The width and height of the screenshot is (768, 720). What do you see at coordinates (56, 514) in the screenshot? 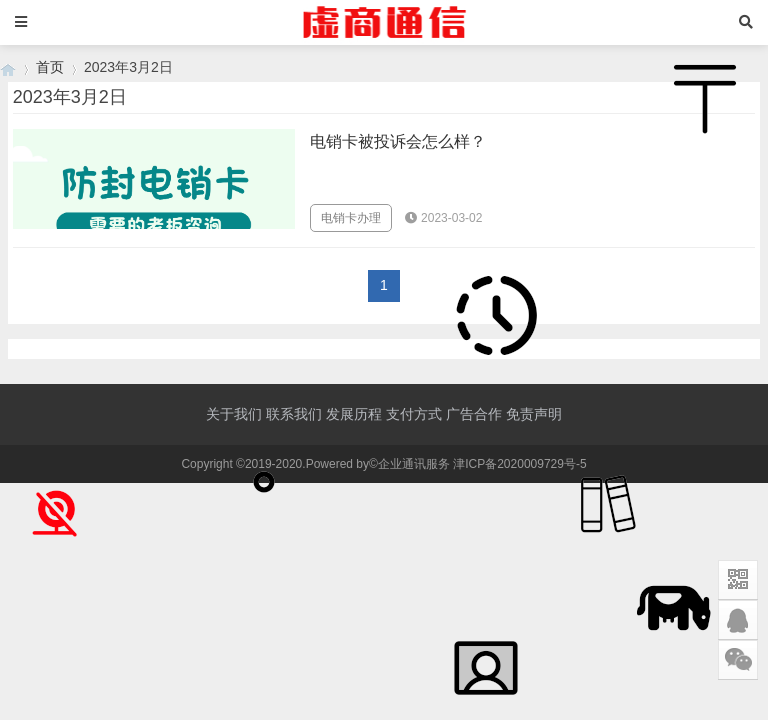
I see `camera is disabled or turned off` at bounding box center [56, 514].